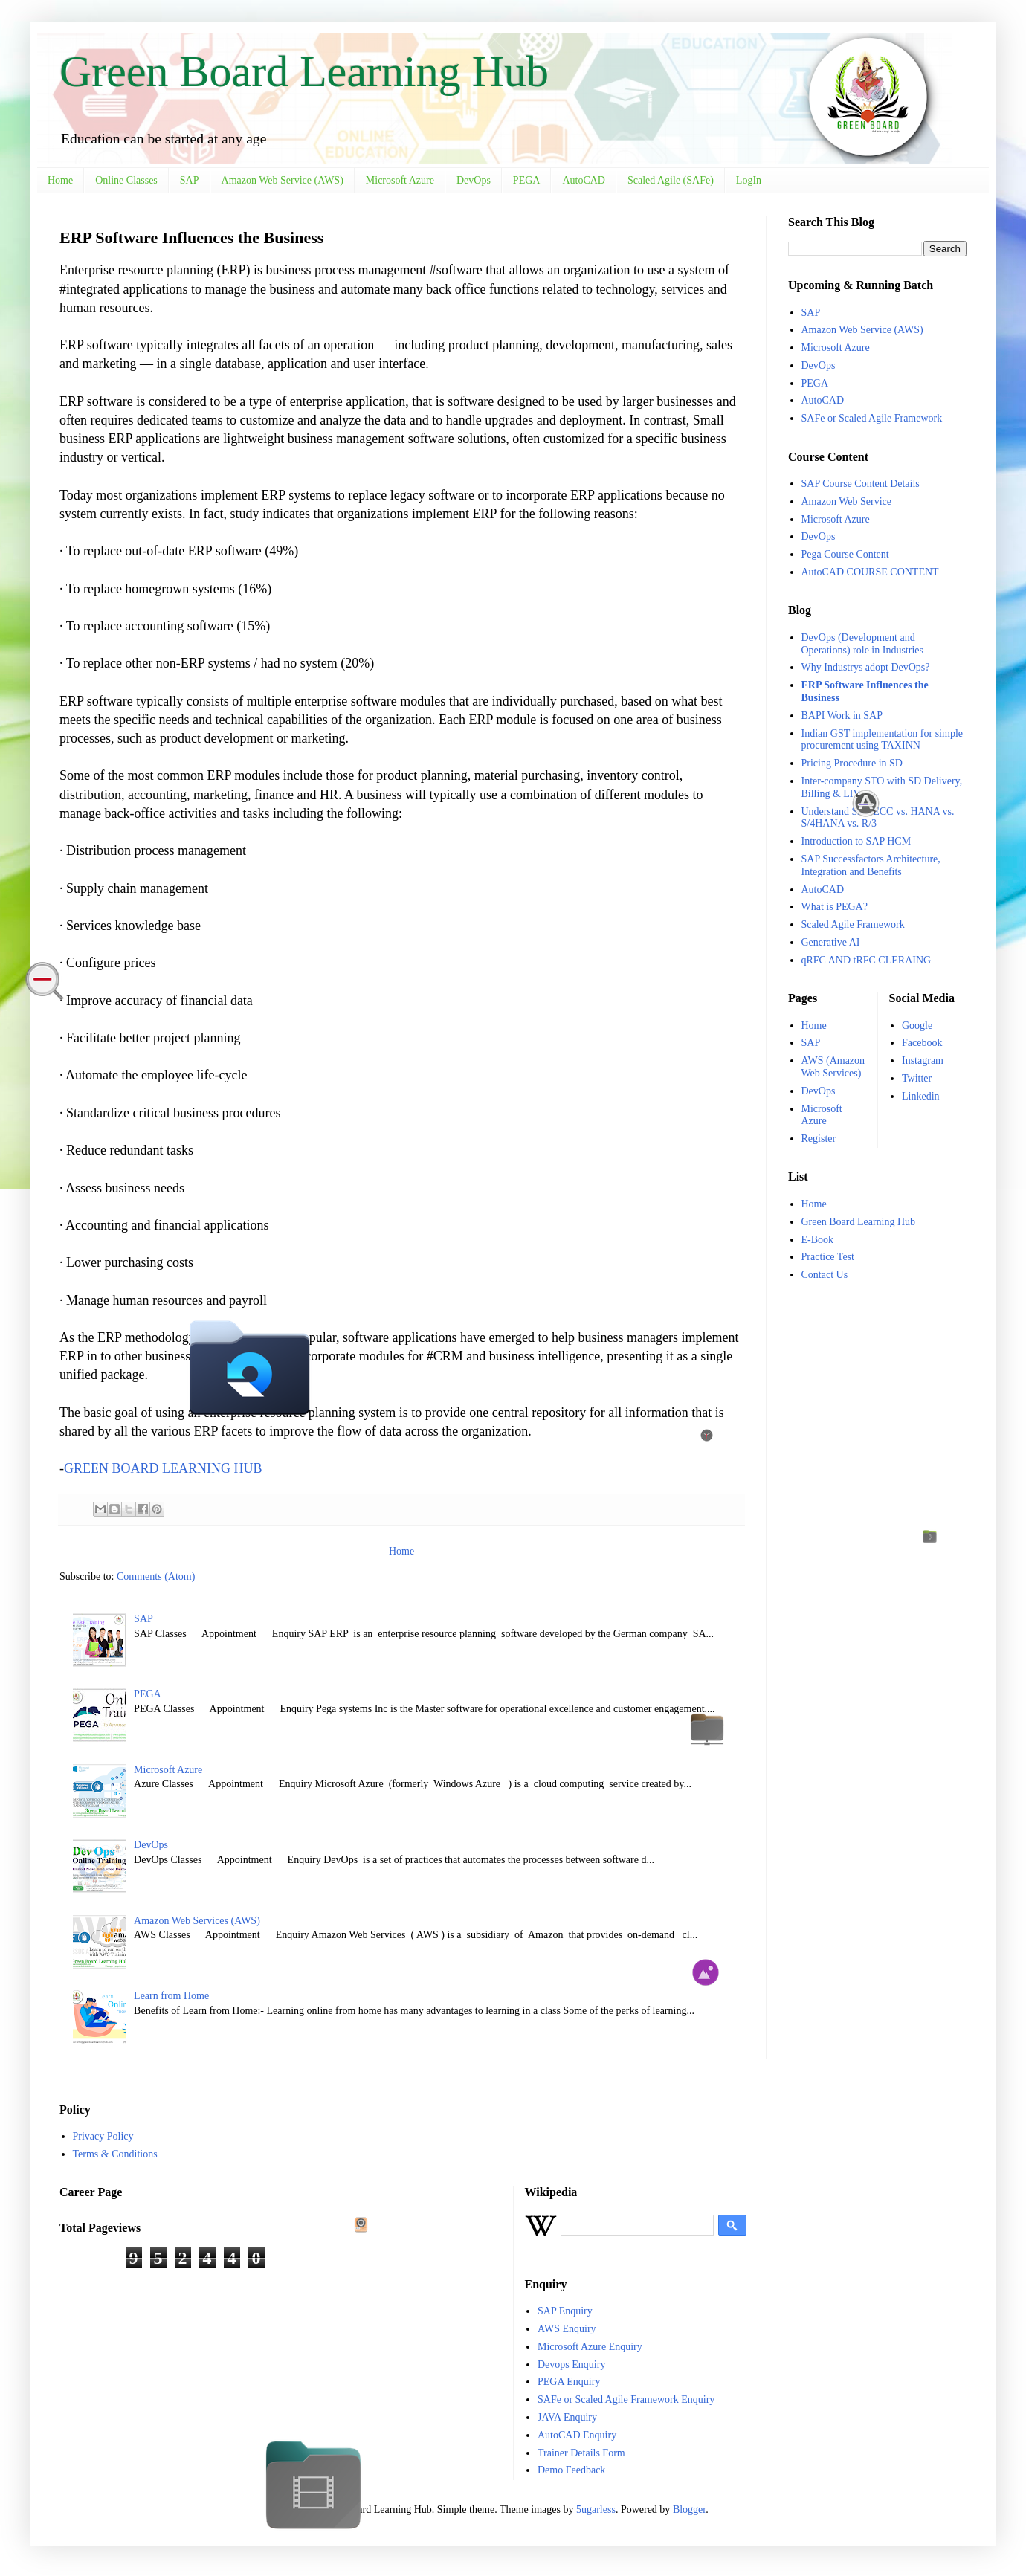 The height and width of the screenshot is (2576, 1026). Describe the element at coordinates (706, 1435) in the screenshot. I see `open the clocks app` at that location.